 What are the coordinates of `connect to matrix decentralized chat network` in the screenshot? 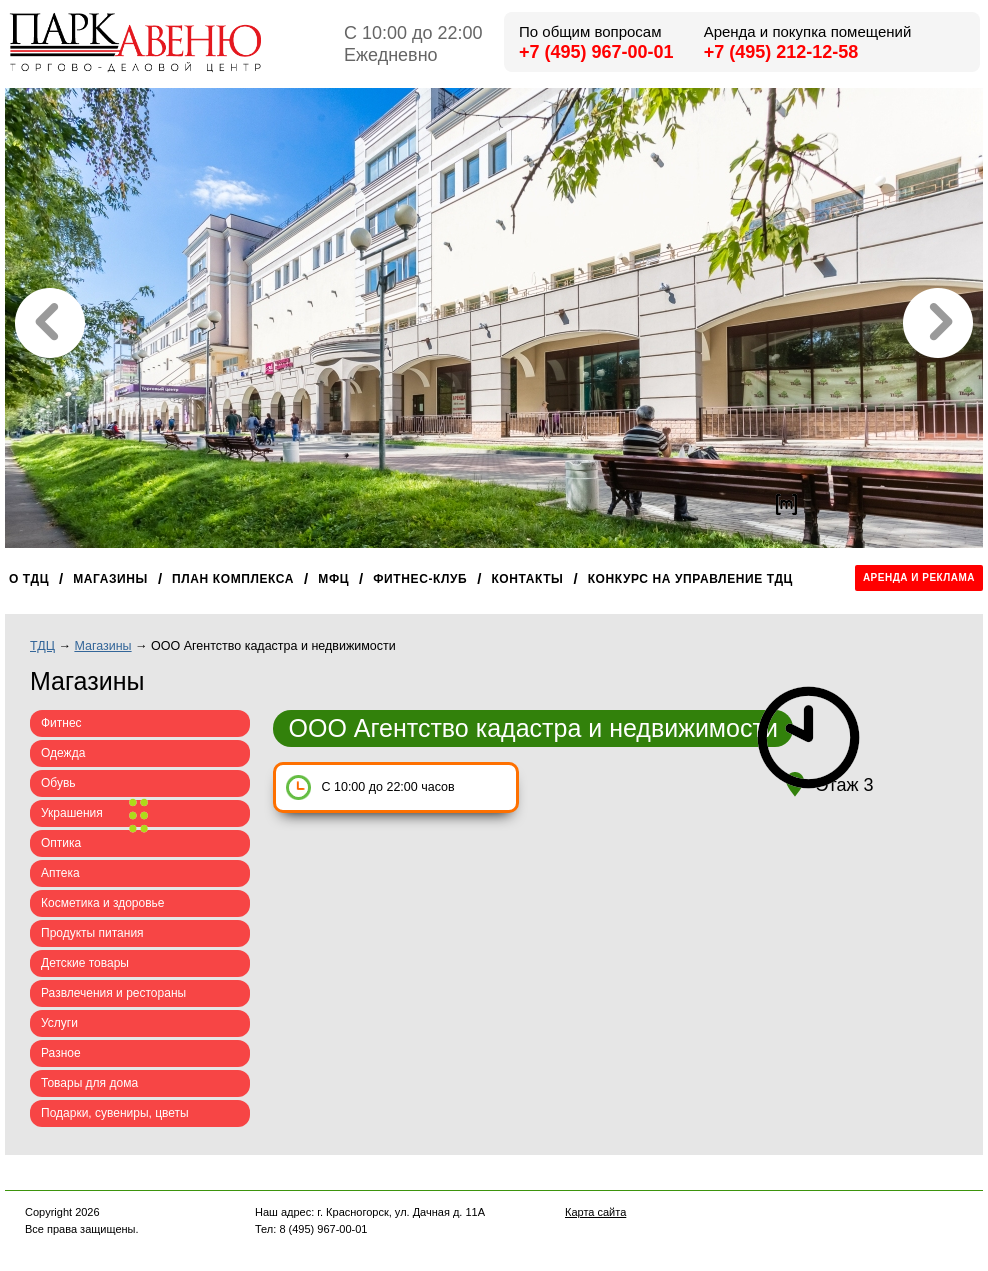 It's located at (786, 504).